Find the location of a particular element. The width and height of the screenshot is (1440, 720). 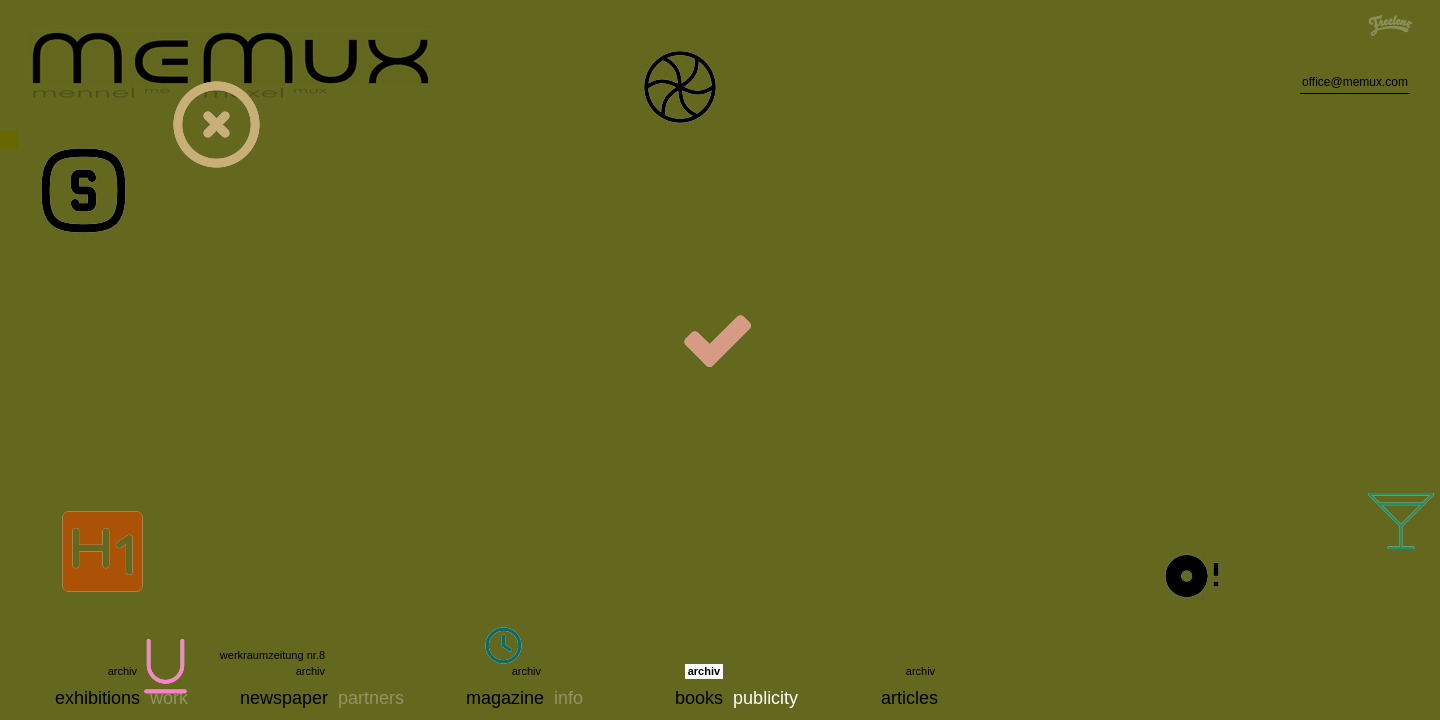

view time or clock settings is located at coordinates (503, 645).